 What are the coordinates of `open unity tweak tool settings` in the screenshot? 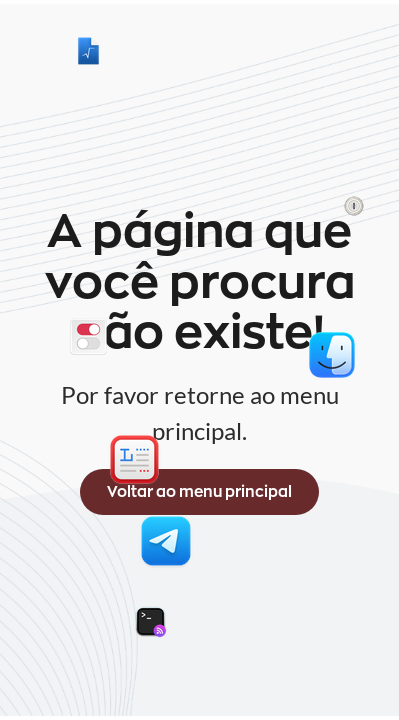 It's located at (88, 336).